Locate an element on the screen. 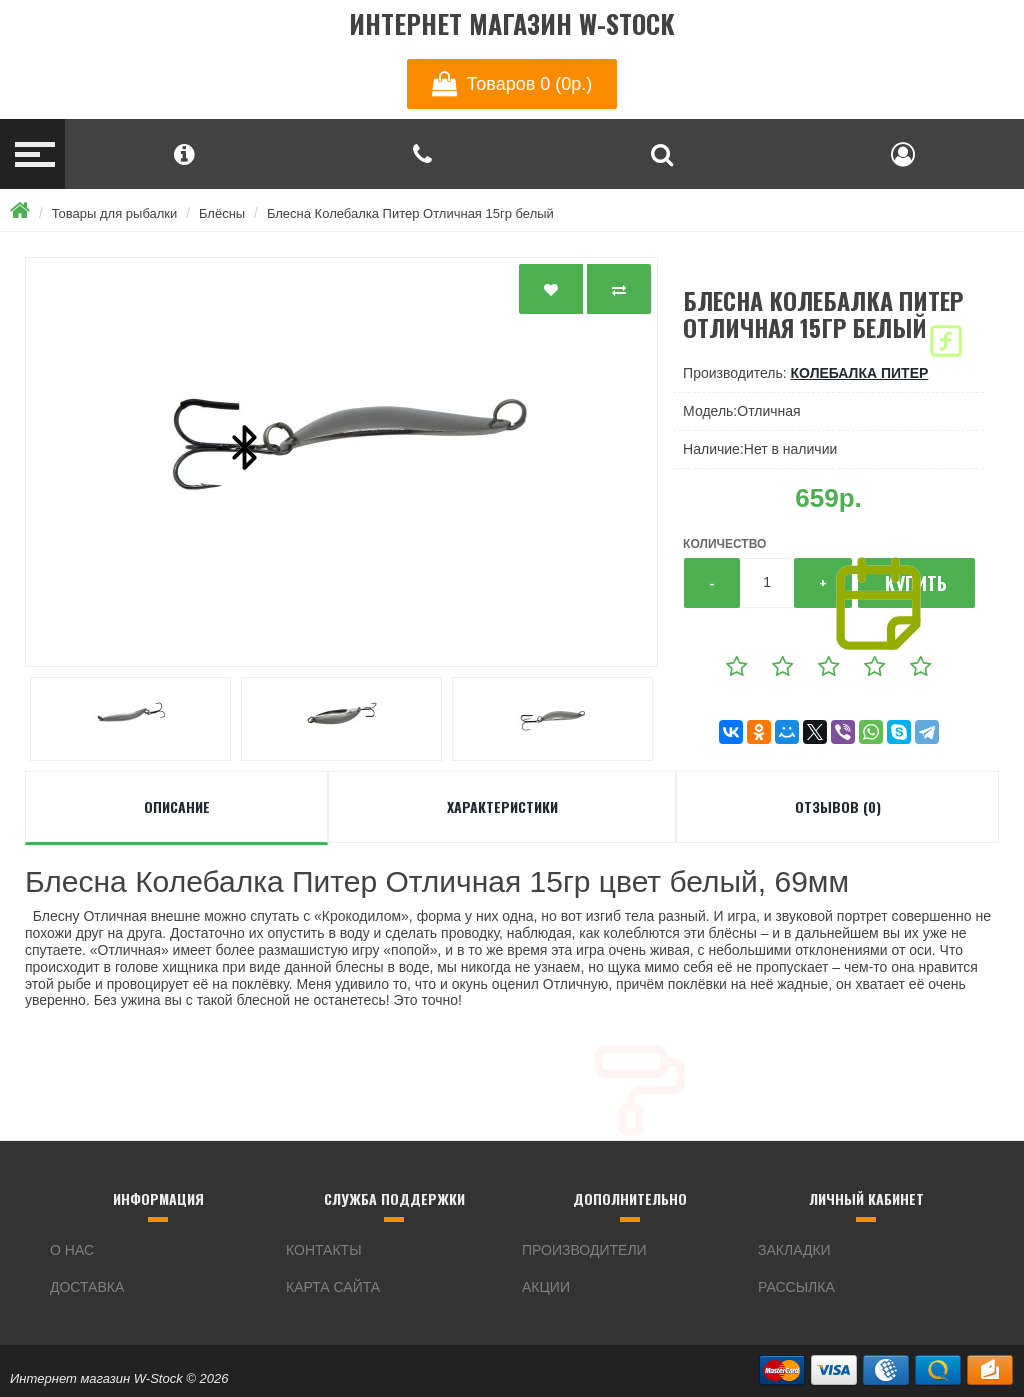 This screenshot has width=1024, height=1397. view calendar with a note or reminder is located at coordinates (878, 603).